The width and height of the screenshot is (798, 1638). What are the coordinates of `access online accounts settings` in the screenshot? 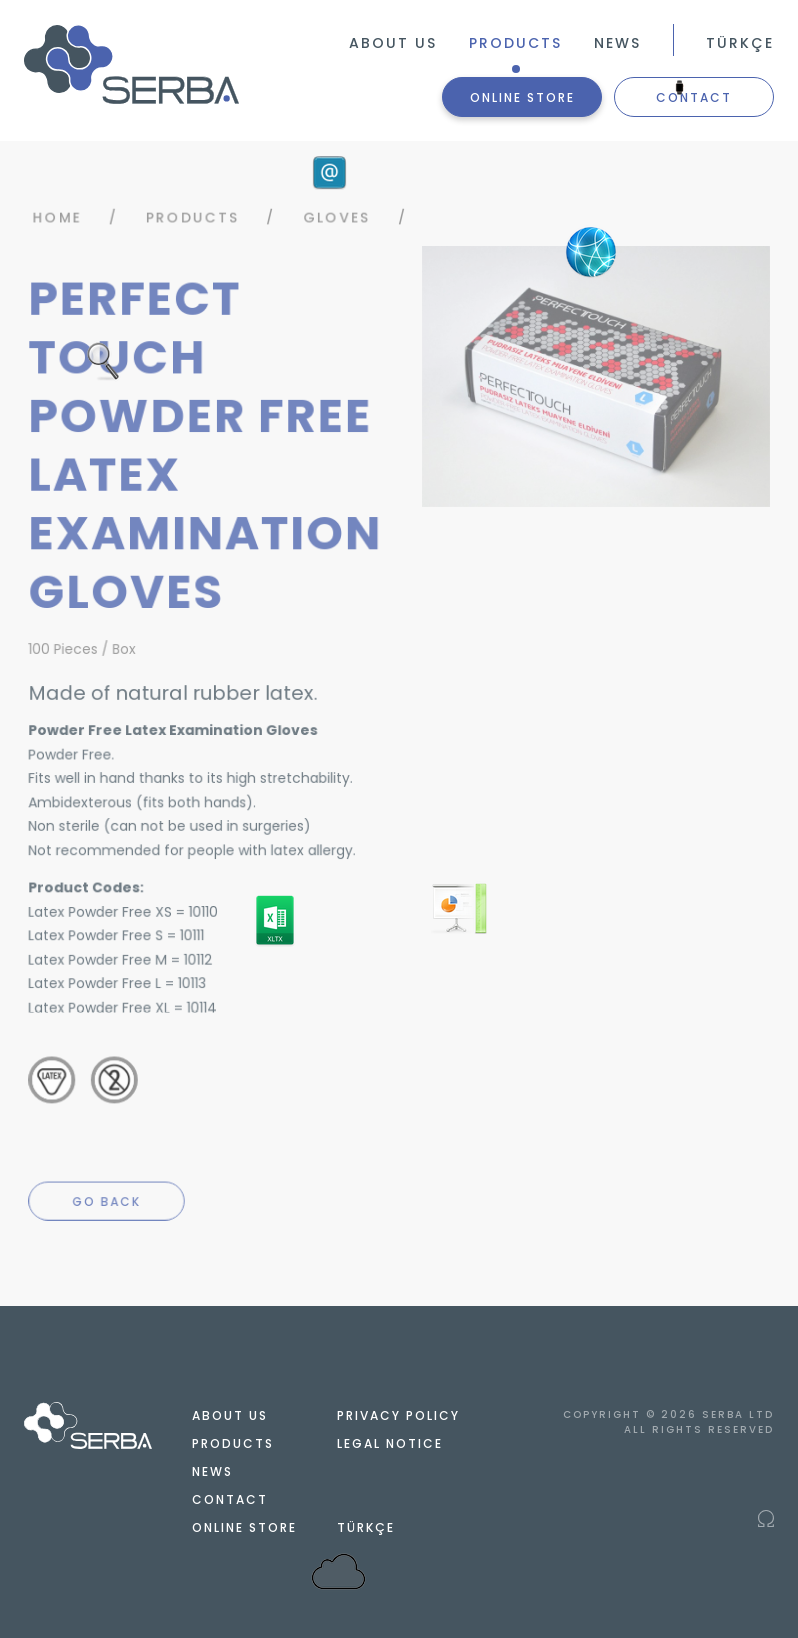 It's located at (329, 172).